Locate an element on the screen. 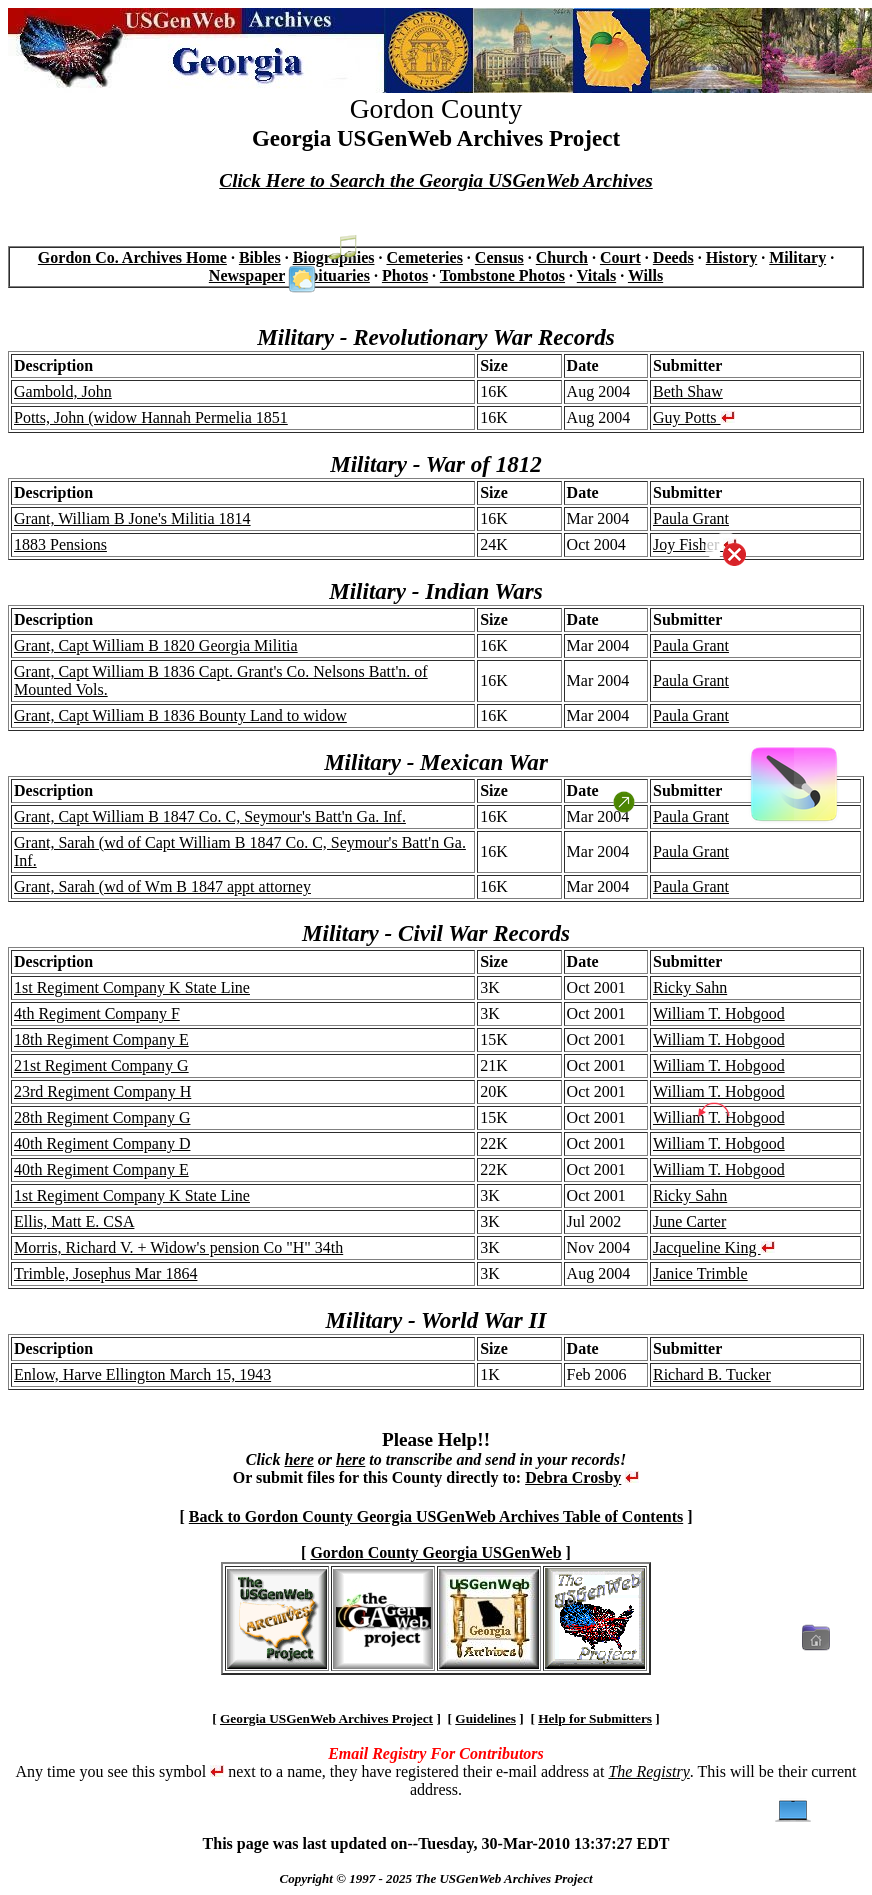 This screenshot has height=1895, width=872. indicates this device is a MacBook Air is located at coordinates (793, 1808).